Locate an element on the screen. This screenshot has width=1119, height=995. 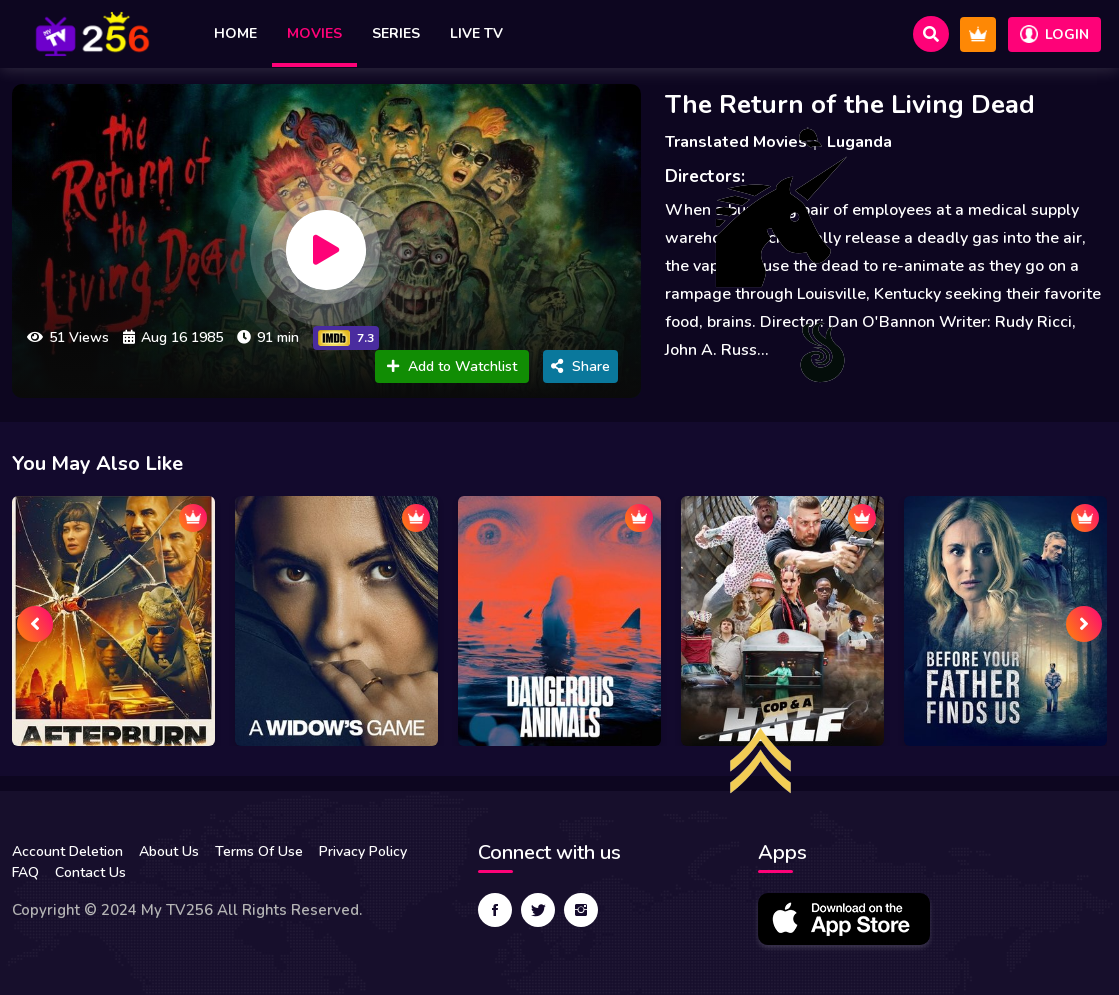
indicates corporal military rank is located at coordinates (760, 760).